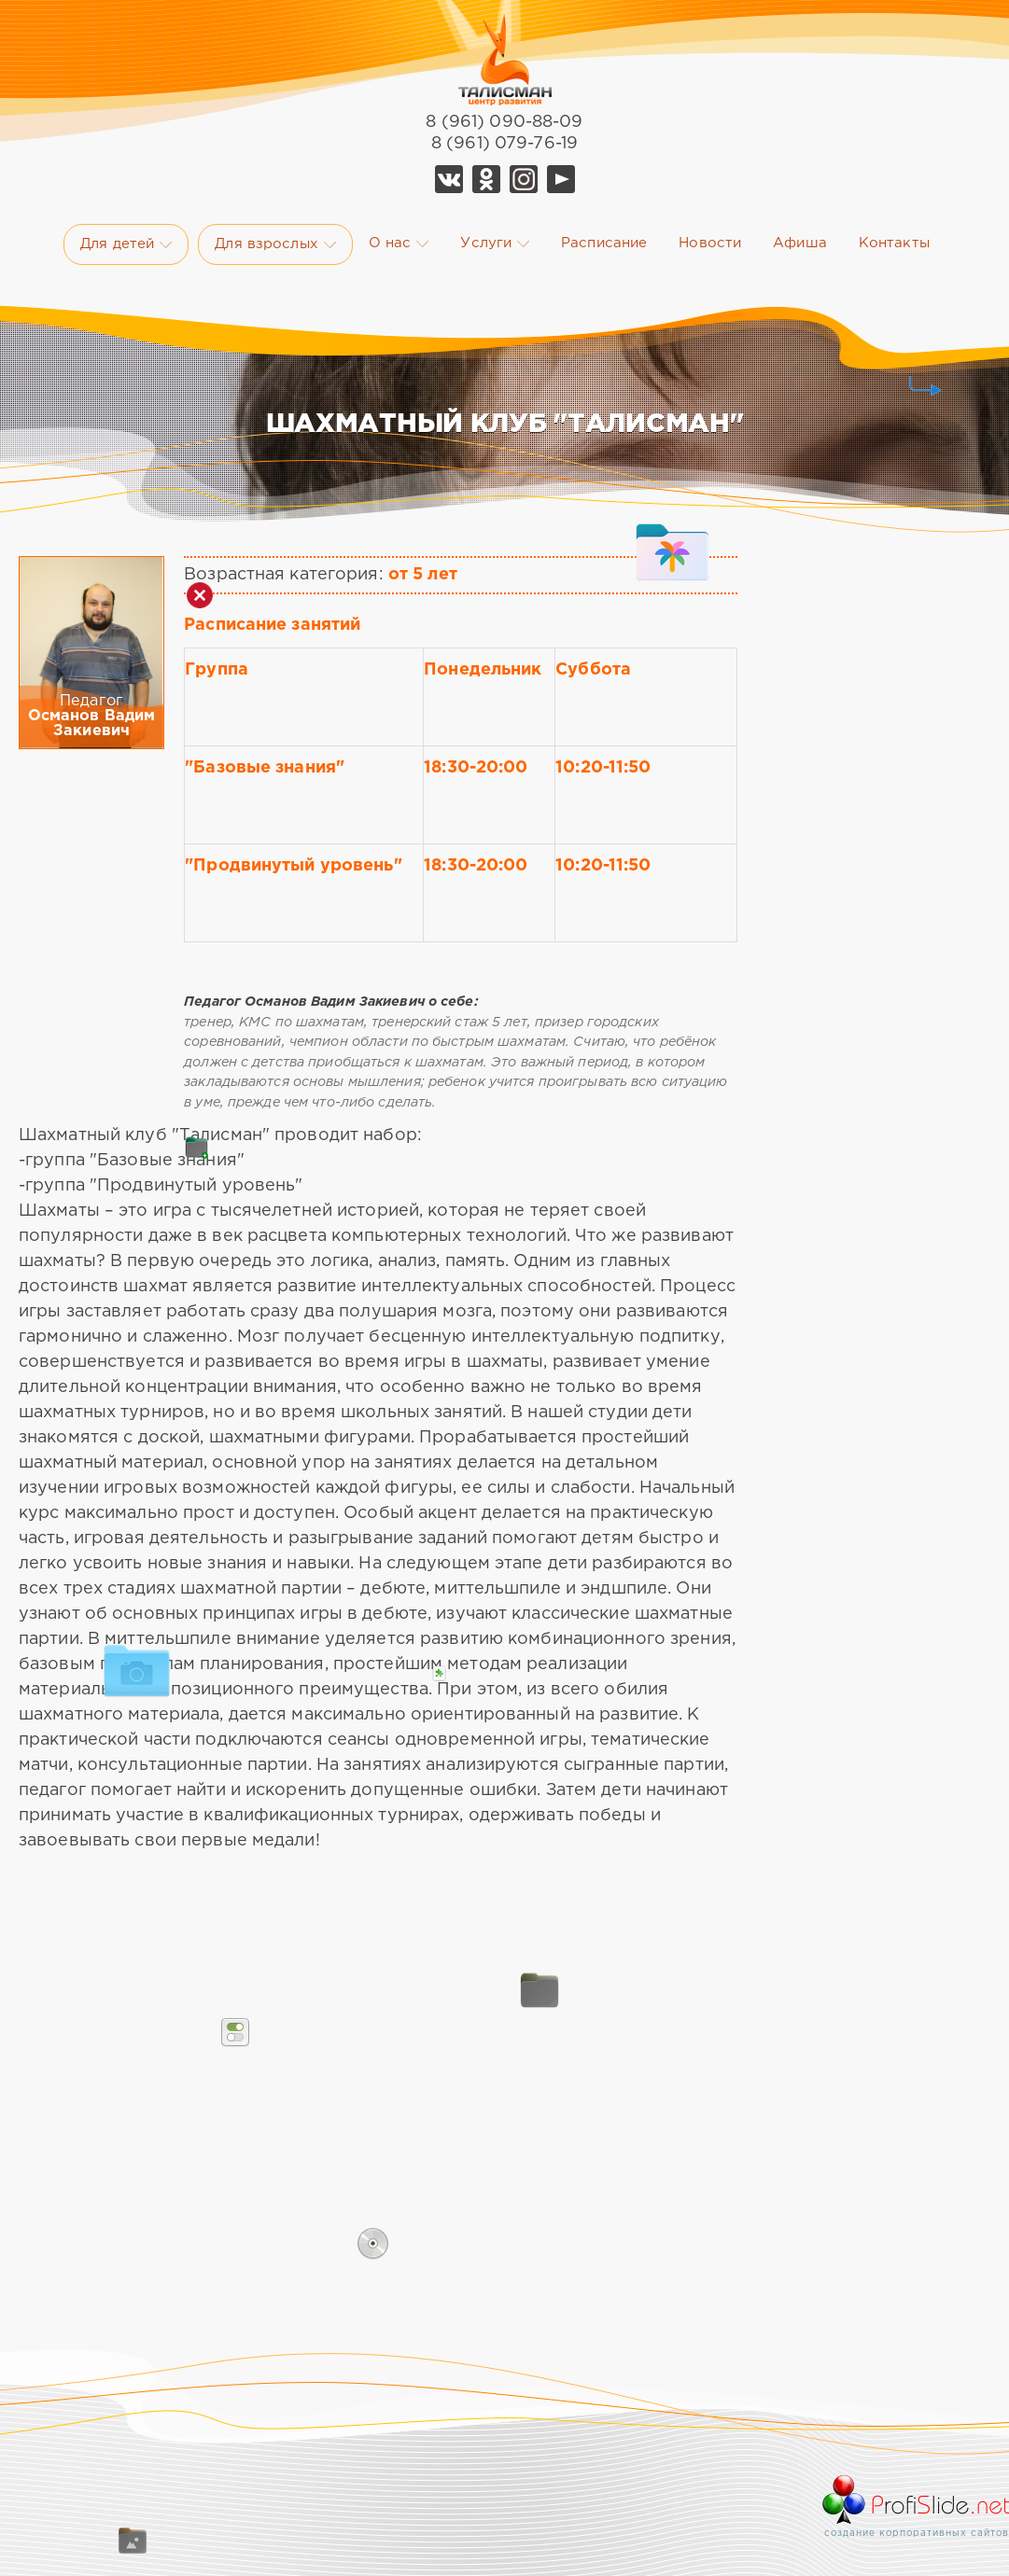 The image size is (1009, 2576). What do you see at coordinates (672, 554) in the screenshot?
I see `open google palm ai project folder` at bounding box center [672, 554].